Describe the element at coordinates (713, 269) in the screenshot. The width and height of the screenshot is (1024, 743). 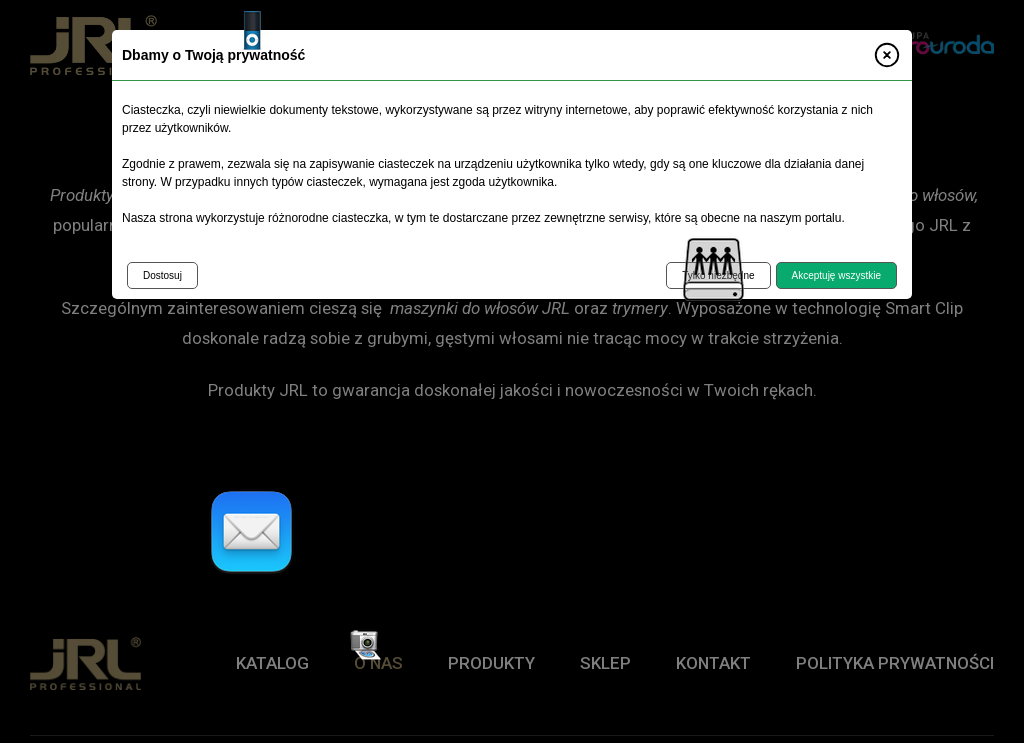
I see `access a shared network drive` at that location.